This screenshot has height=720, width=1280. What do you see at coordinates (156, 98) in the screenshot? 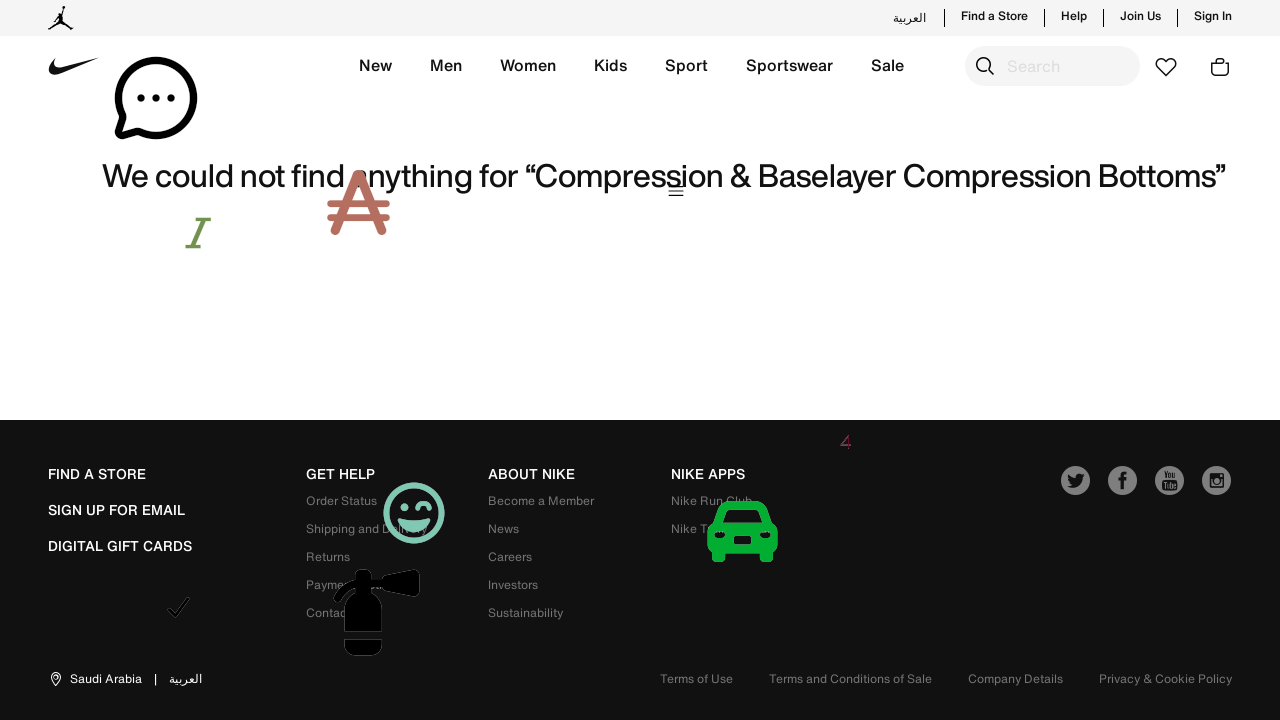
I see `open chat or messaging` at bounding box center [156, 98].